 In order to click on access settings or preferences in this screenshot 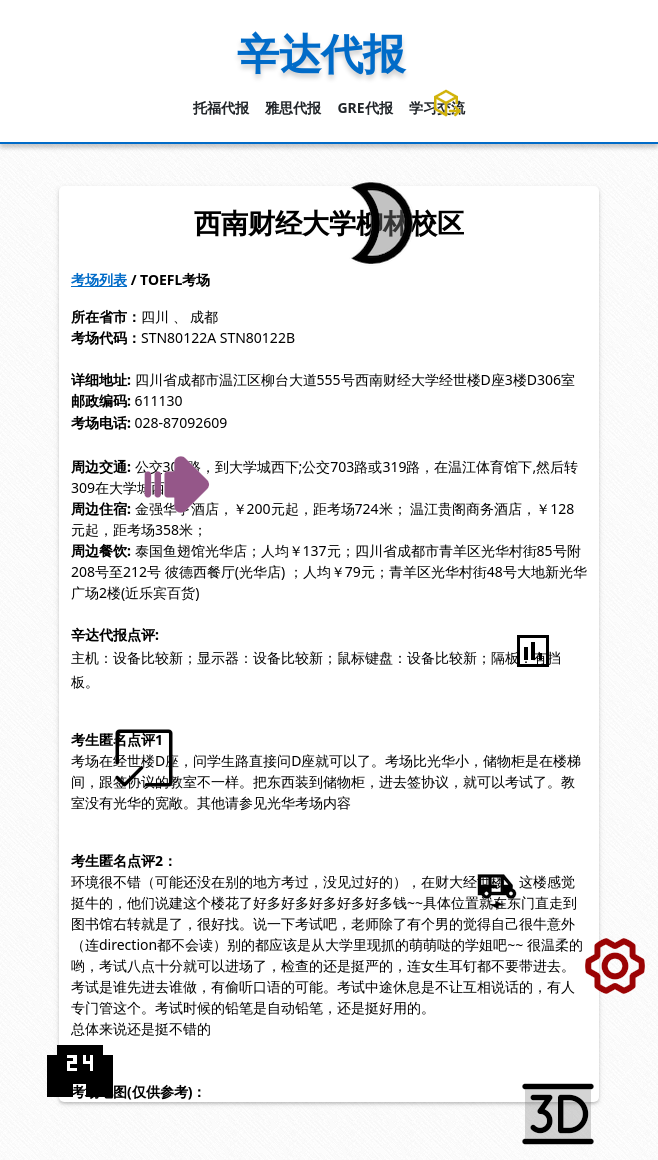, I will do `click(615, 966)`.